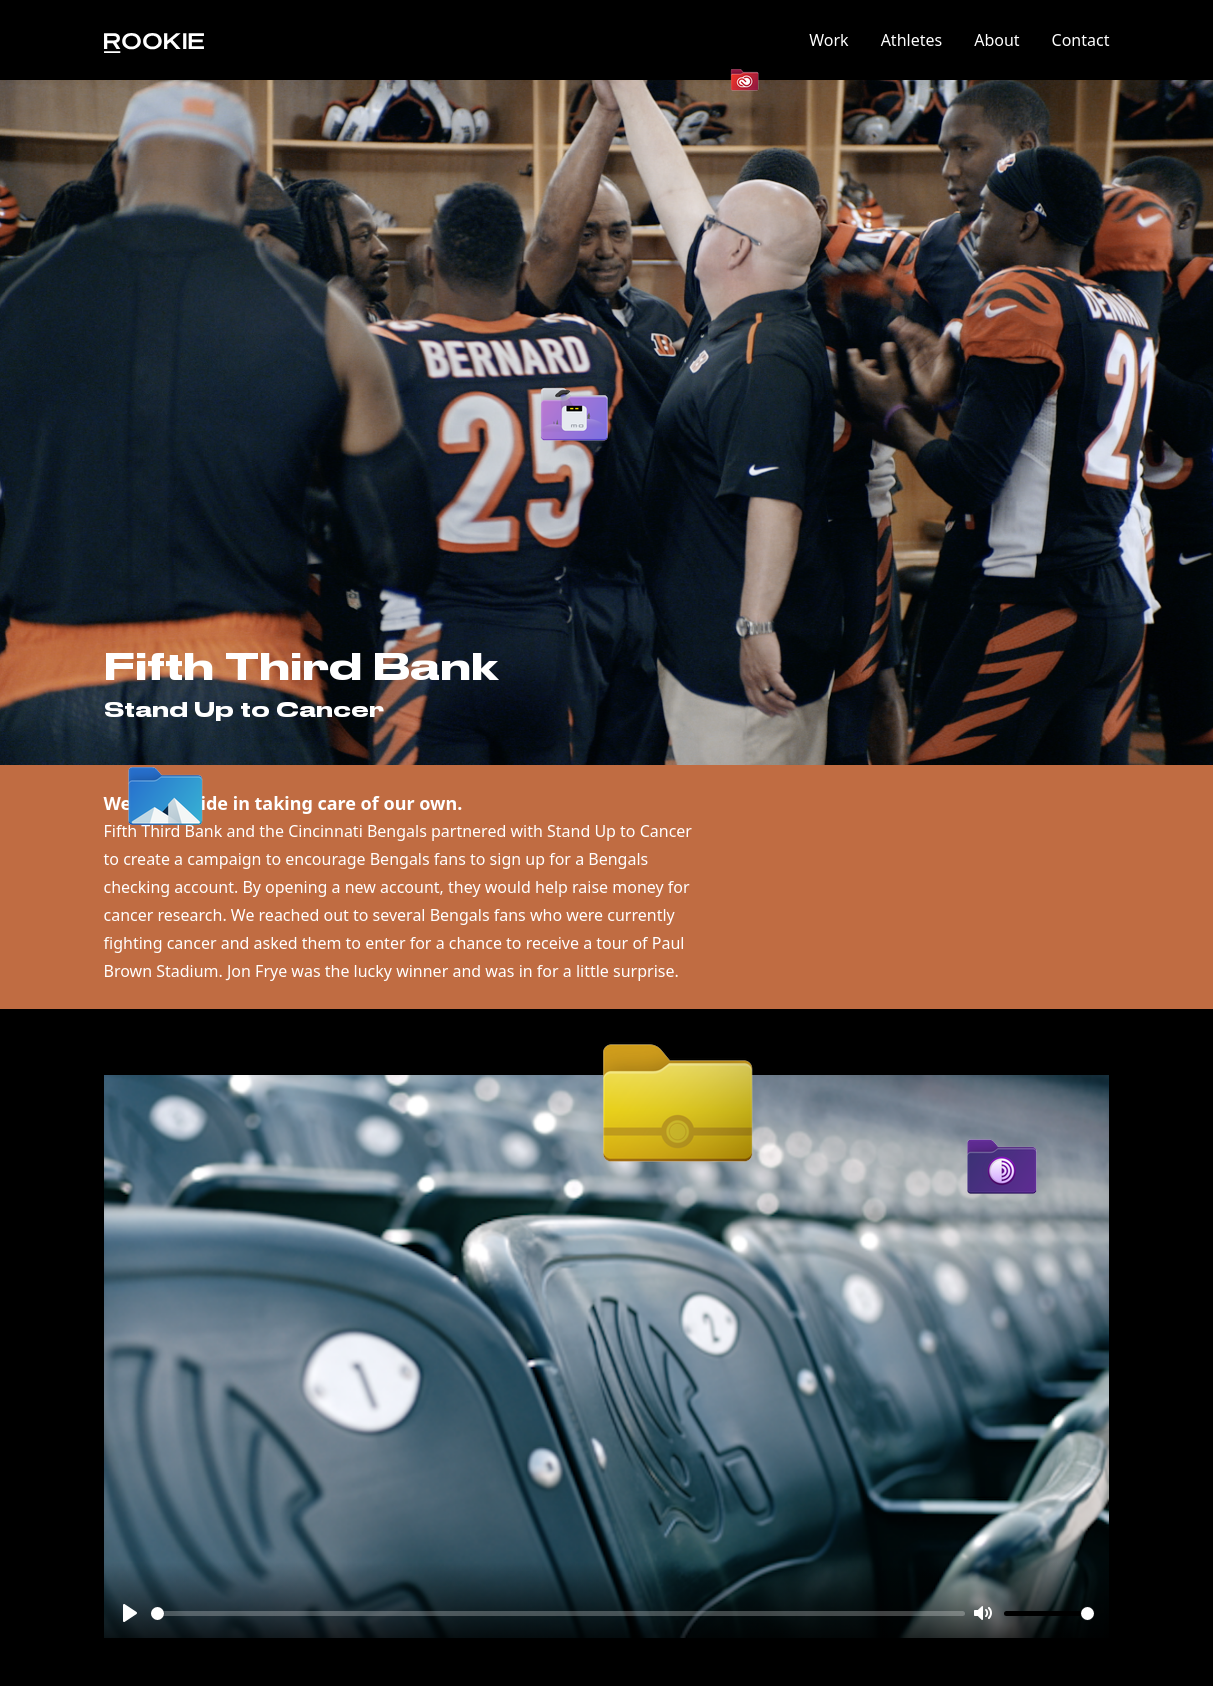  What do you see at coordinates (1001, 1168) in the screenshot?
I see `folder containing tor browser files` at bounding box center [1001, 1168].